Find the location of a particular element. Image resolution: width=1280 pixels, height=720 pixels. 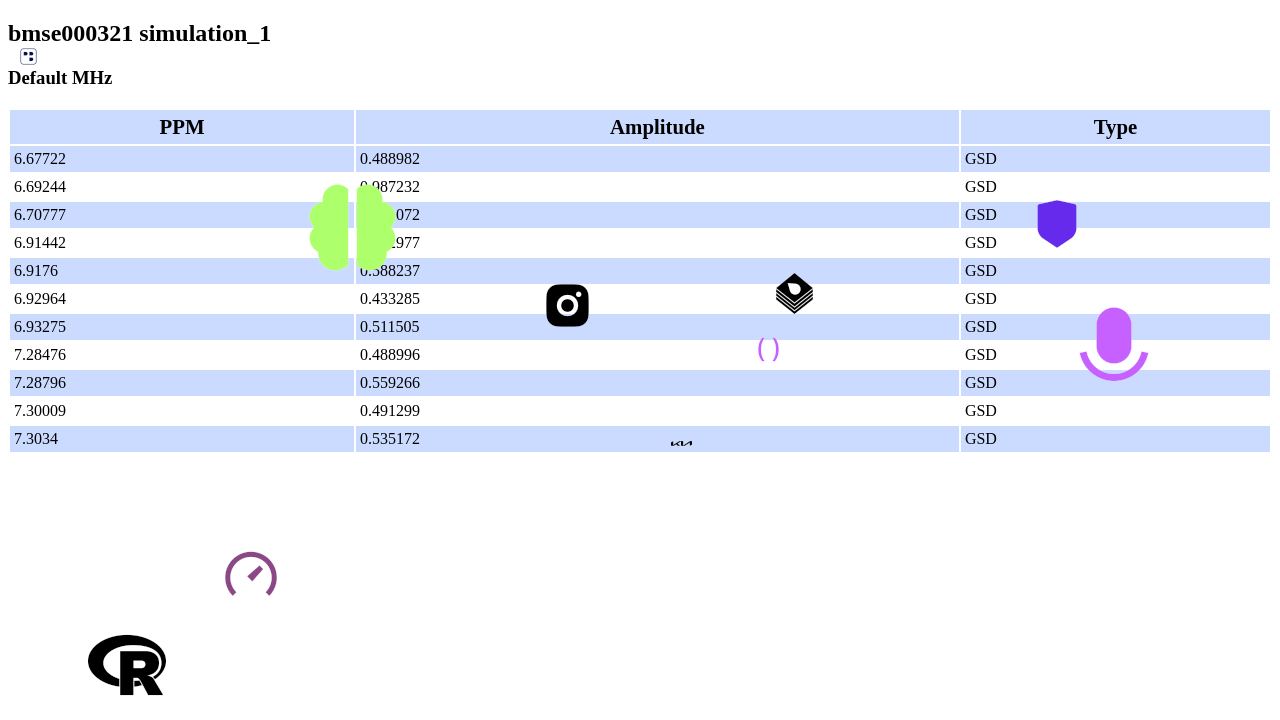

indicates secure or protected status is located at coordinates (1057, 224).